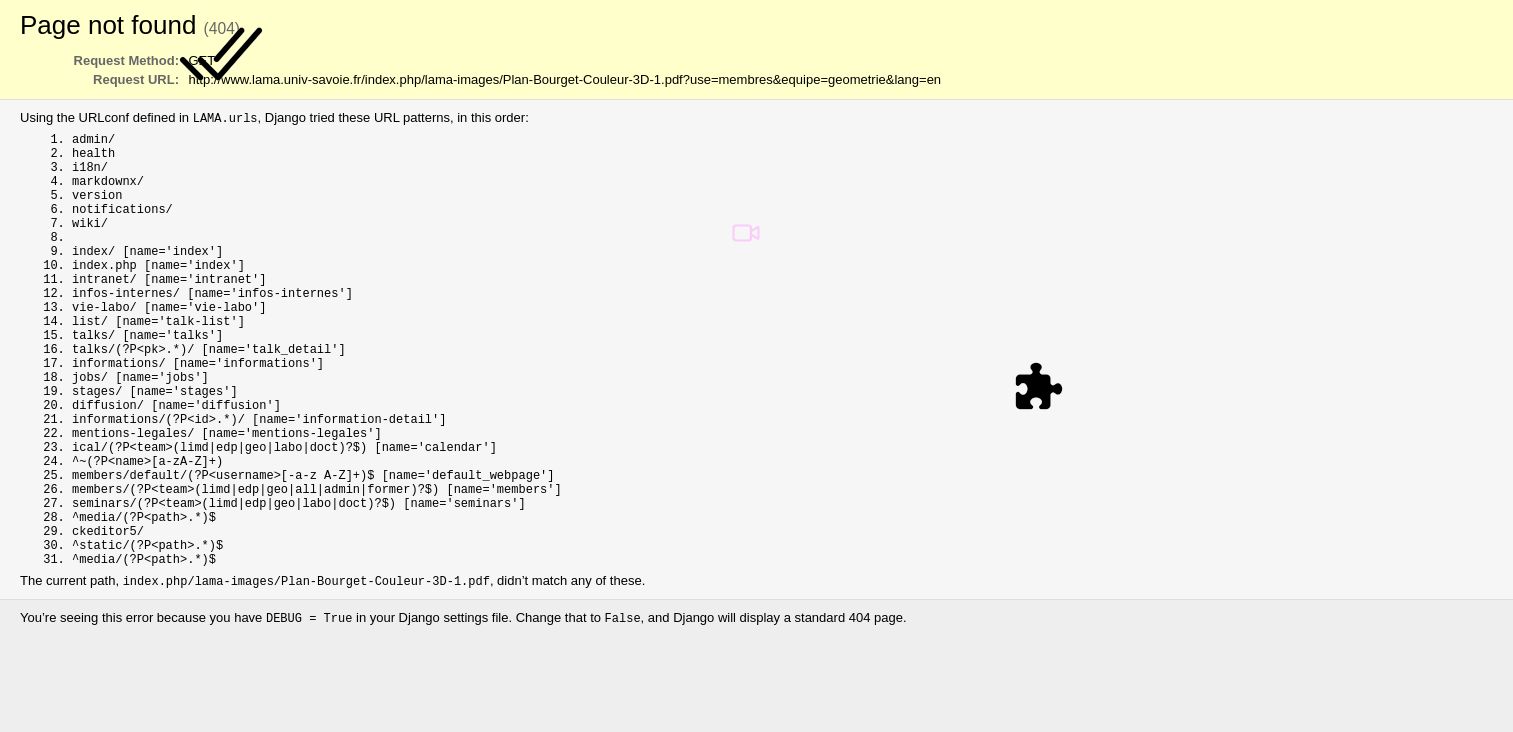 The image size is (1513, 732). I want to click on access plugins or extensions, so click(1039, 386).